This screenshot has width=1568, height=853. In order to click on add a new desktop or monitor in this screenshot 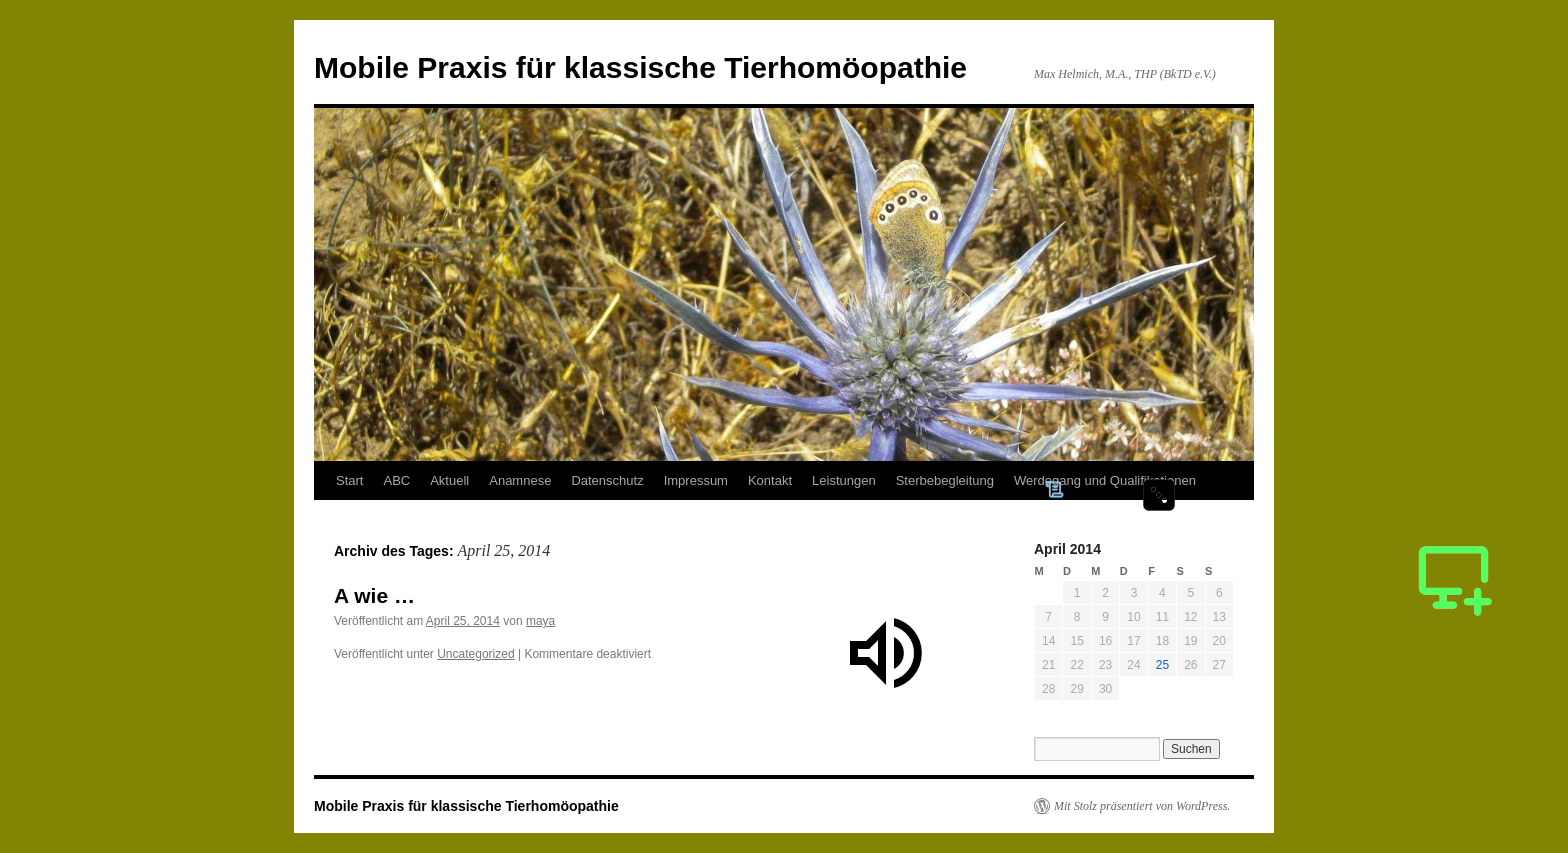, I will do `click(1453, 577)`.